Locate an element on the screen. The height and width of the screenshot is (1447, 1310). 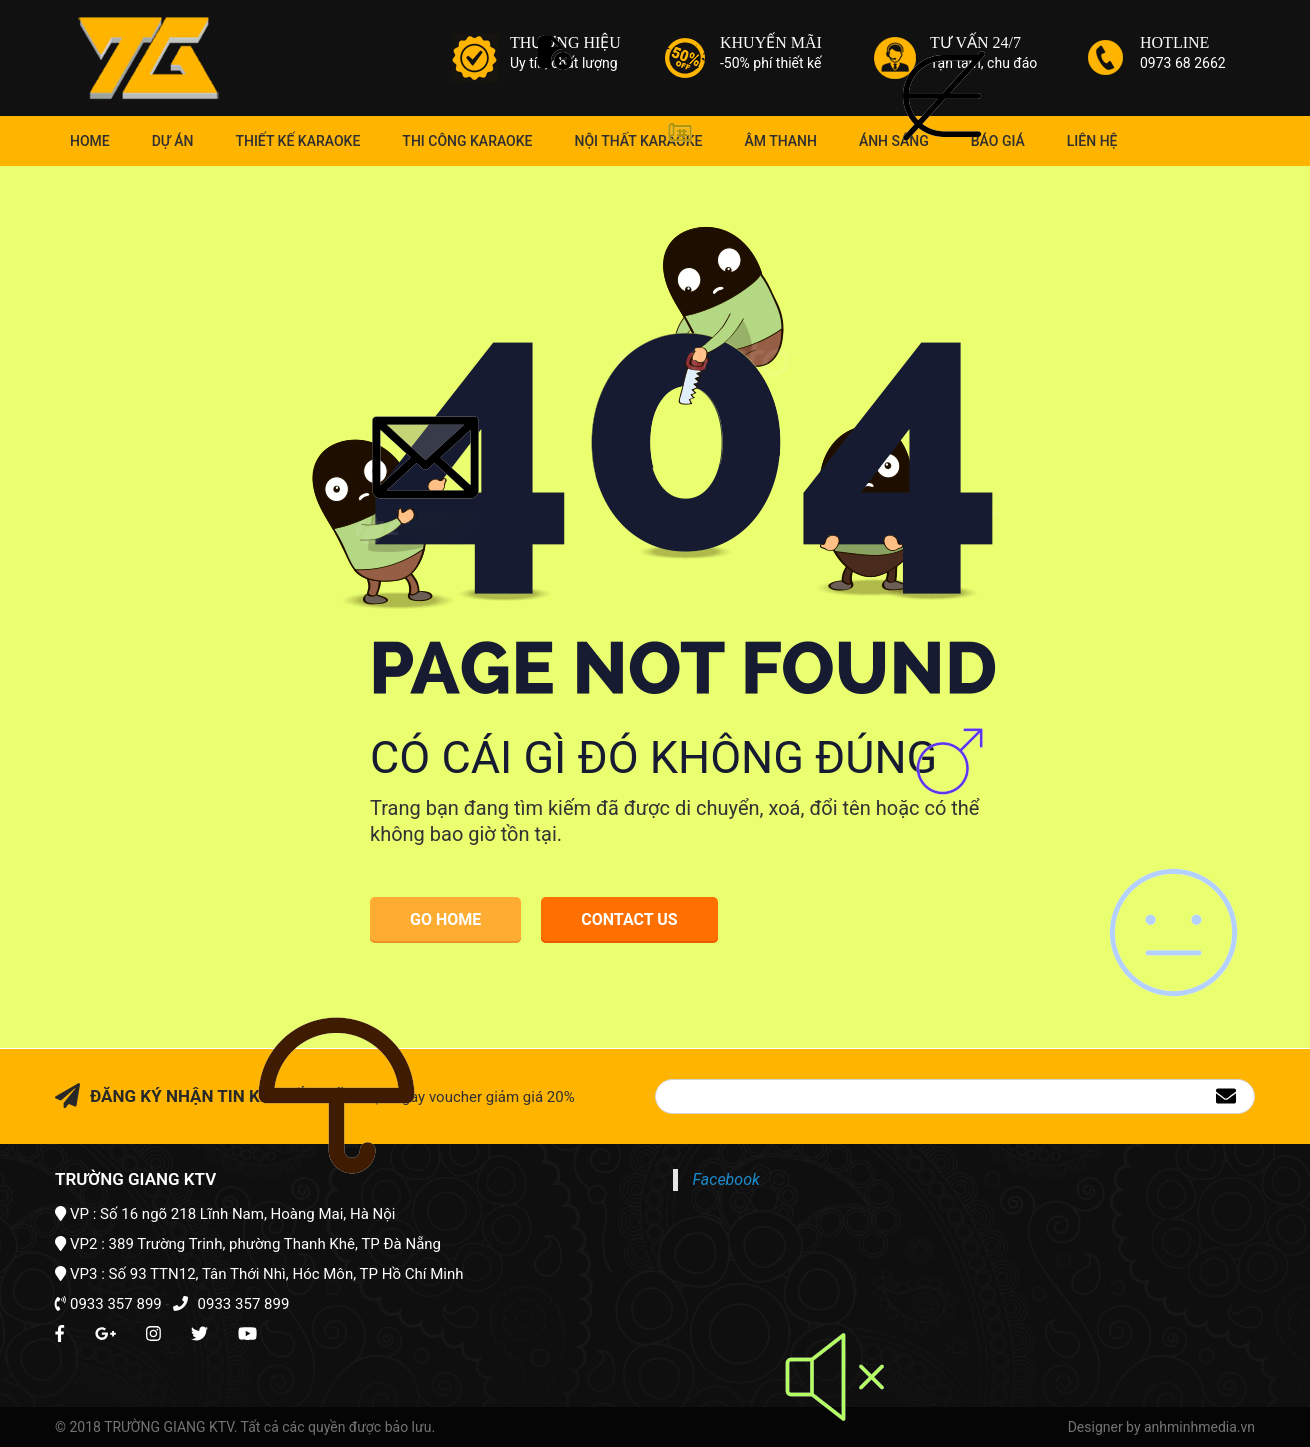
mute audio or sound is located at coordinates (833, 1377).